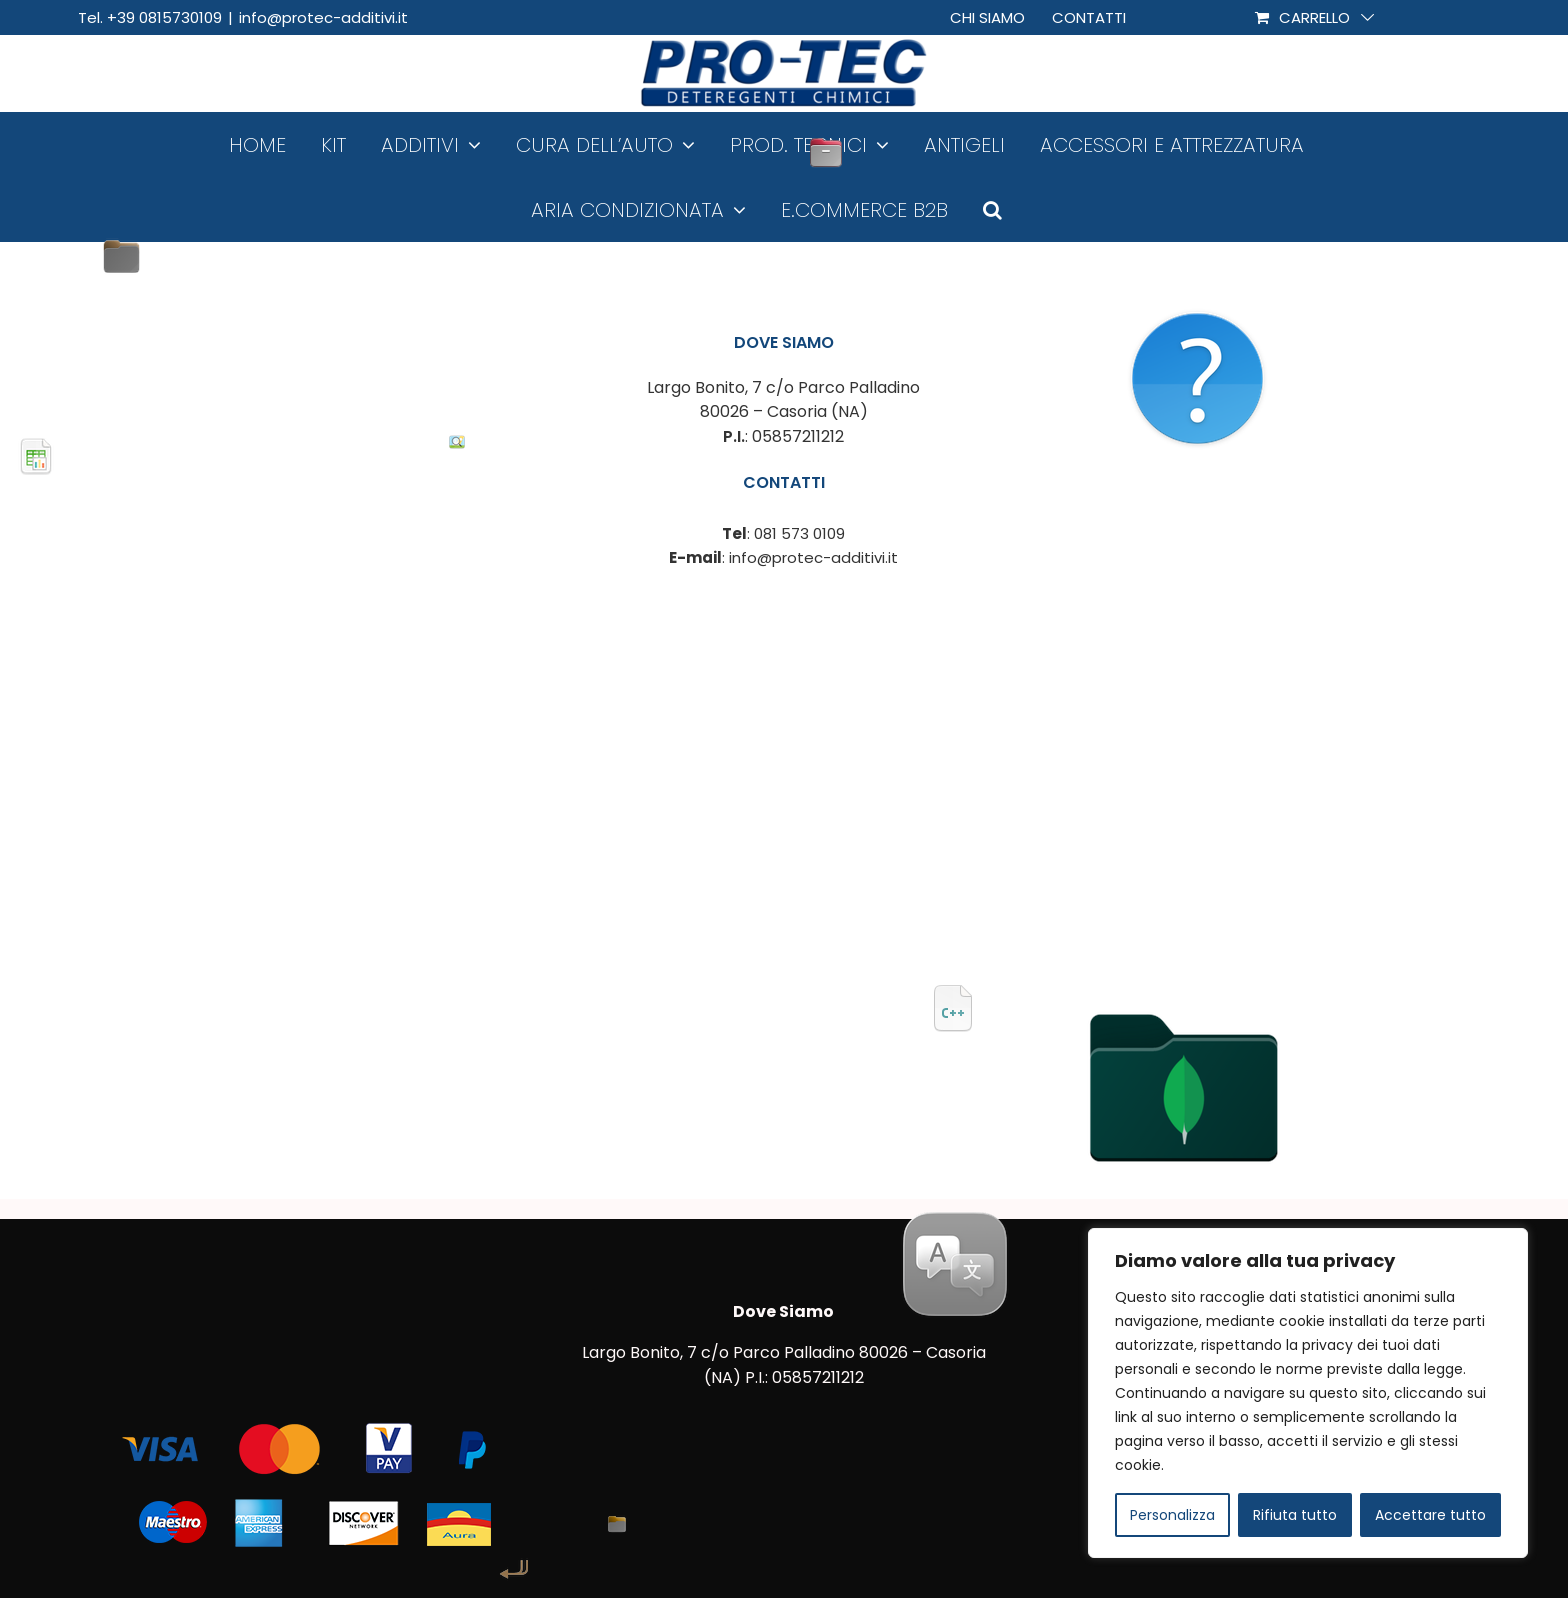 Image resolution: width=1568 pixels, height=1598 pixels. What do you see at coordinates (1197, 378) in the screenshot?
I see `access help or frequently asked questions` at bounding box center [1197, 378].